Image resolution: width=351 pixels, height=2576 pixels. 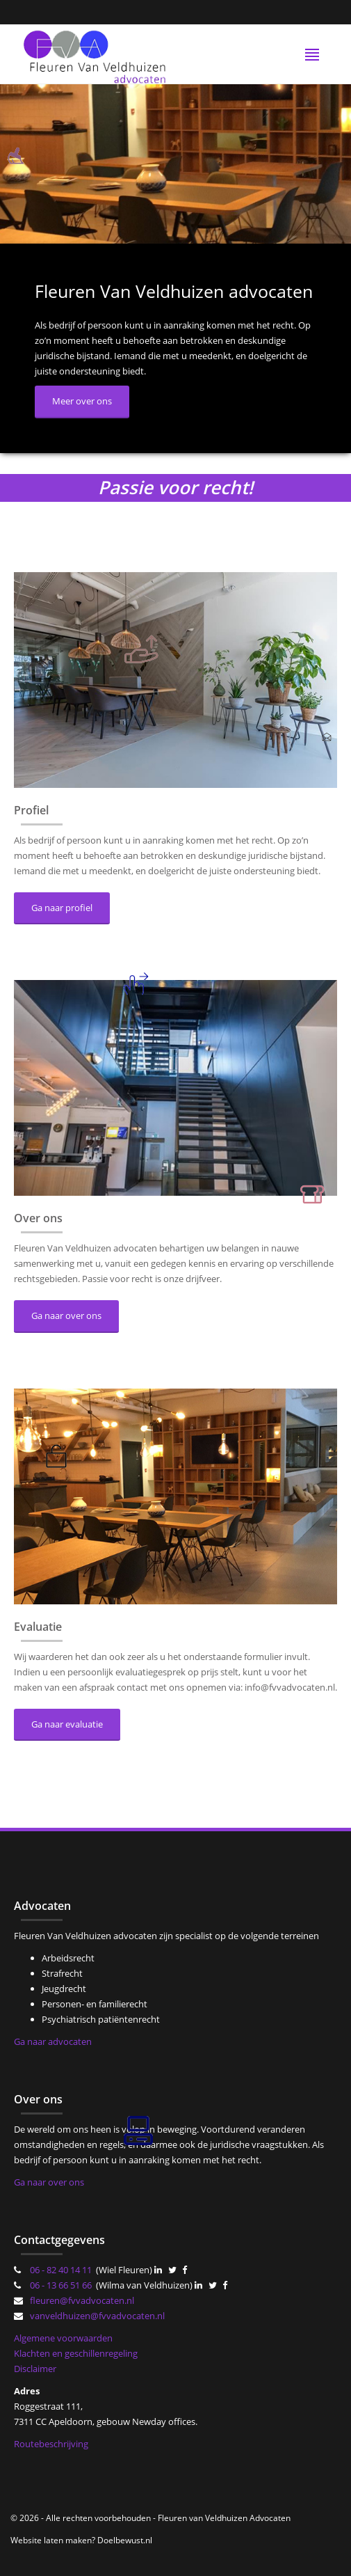 I want to click on unlock this item or content, so click(x=56, y=1457).